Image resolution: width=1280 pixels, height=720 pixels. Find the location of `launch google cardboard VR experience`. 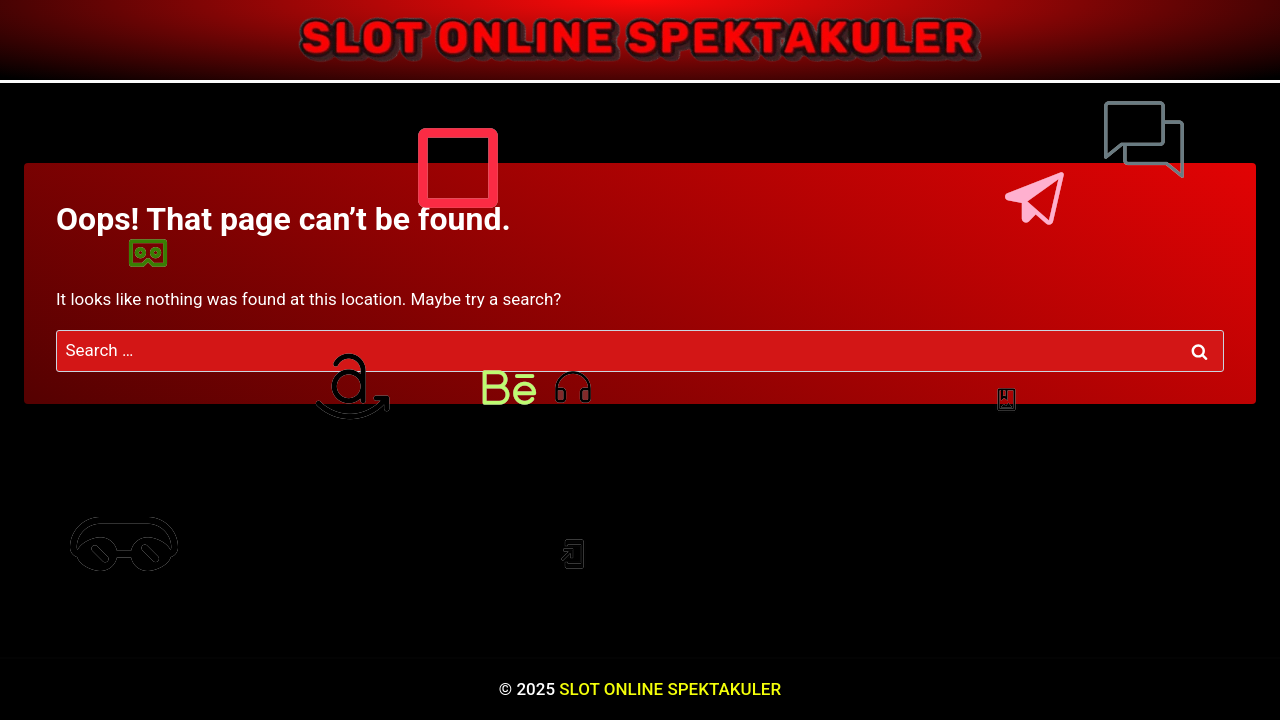

launch google cardboard VR experience is located at coordinates (148, 253).